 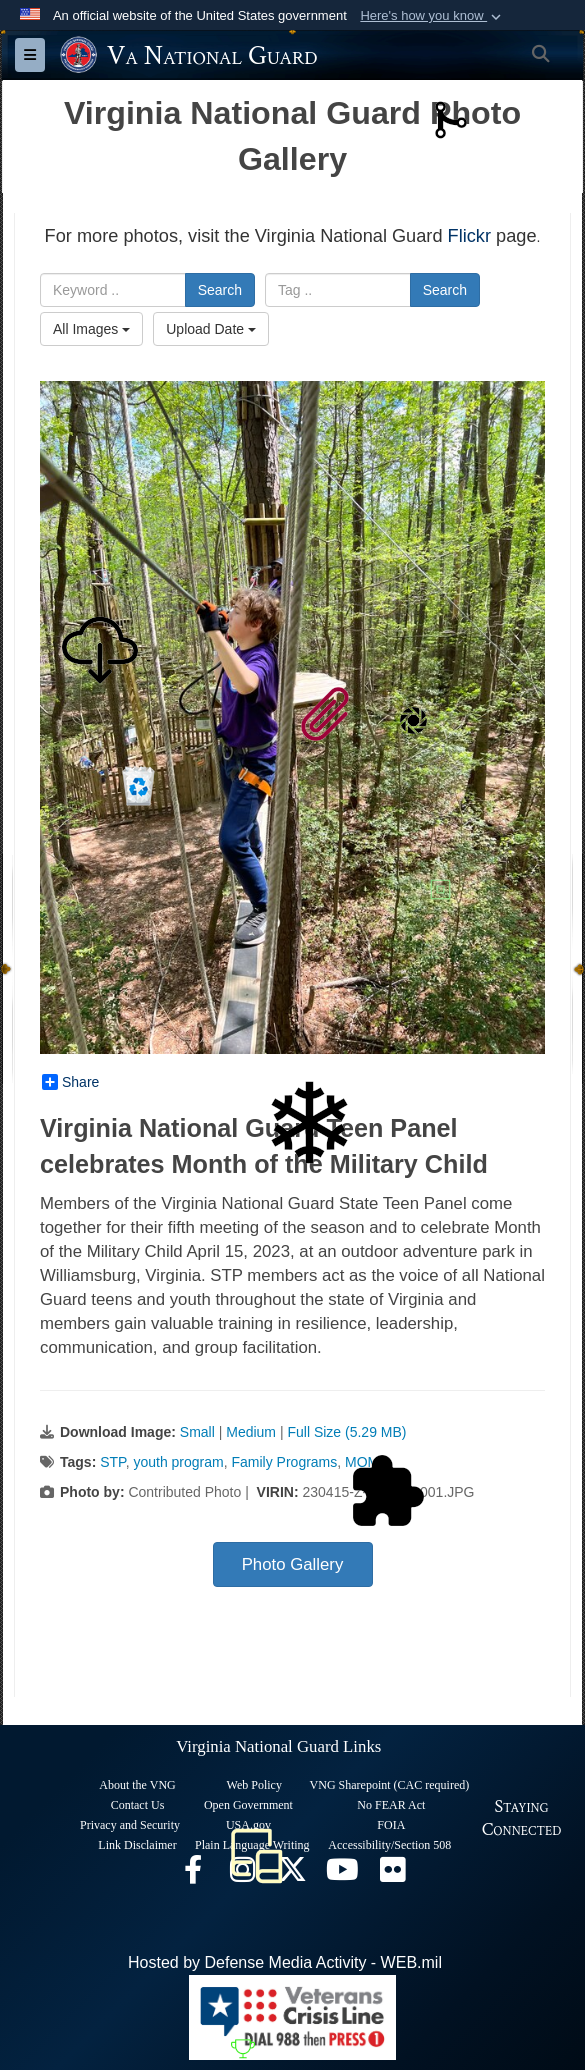 I want to click on clone or duplicate a repository, so click(x=255, y=1856).